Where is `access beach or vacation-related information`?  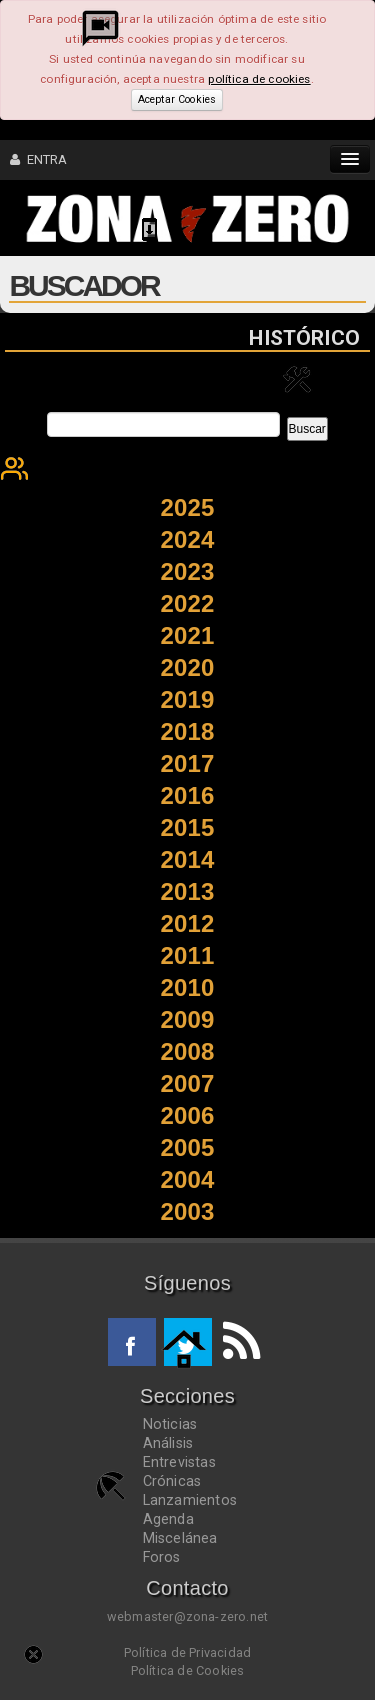 access beach or vacation-related information is located at coordinates (111, 1486).